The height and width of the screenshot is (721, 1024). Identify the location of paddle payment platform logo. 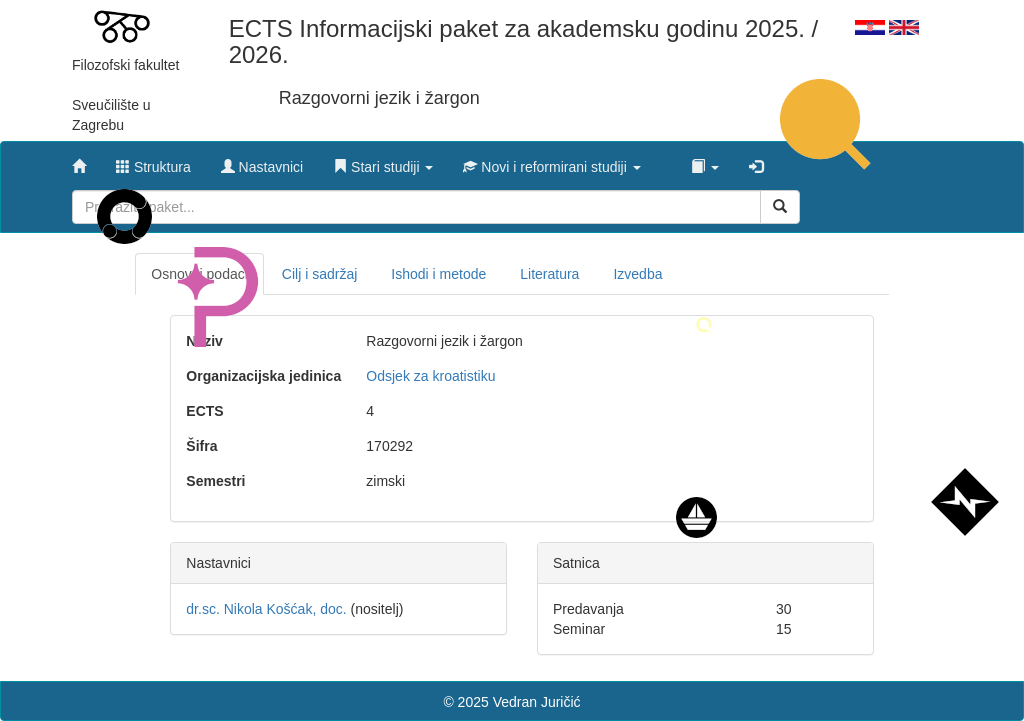
(218, 297).